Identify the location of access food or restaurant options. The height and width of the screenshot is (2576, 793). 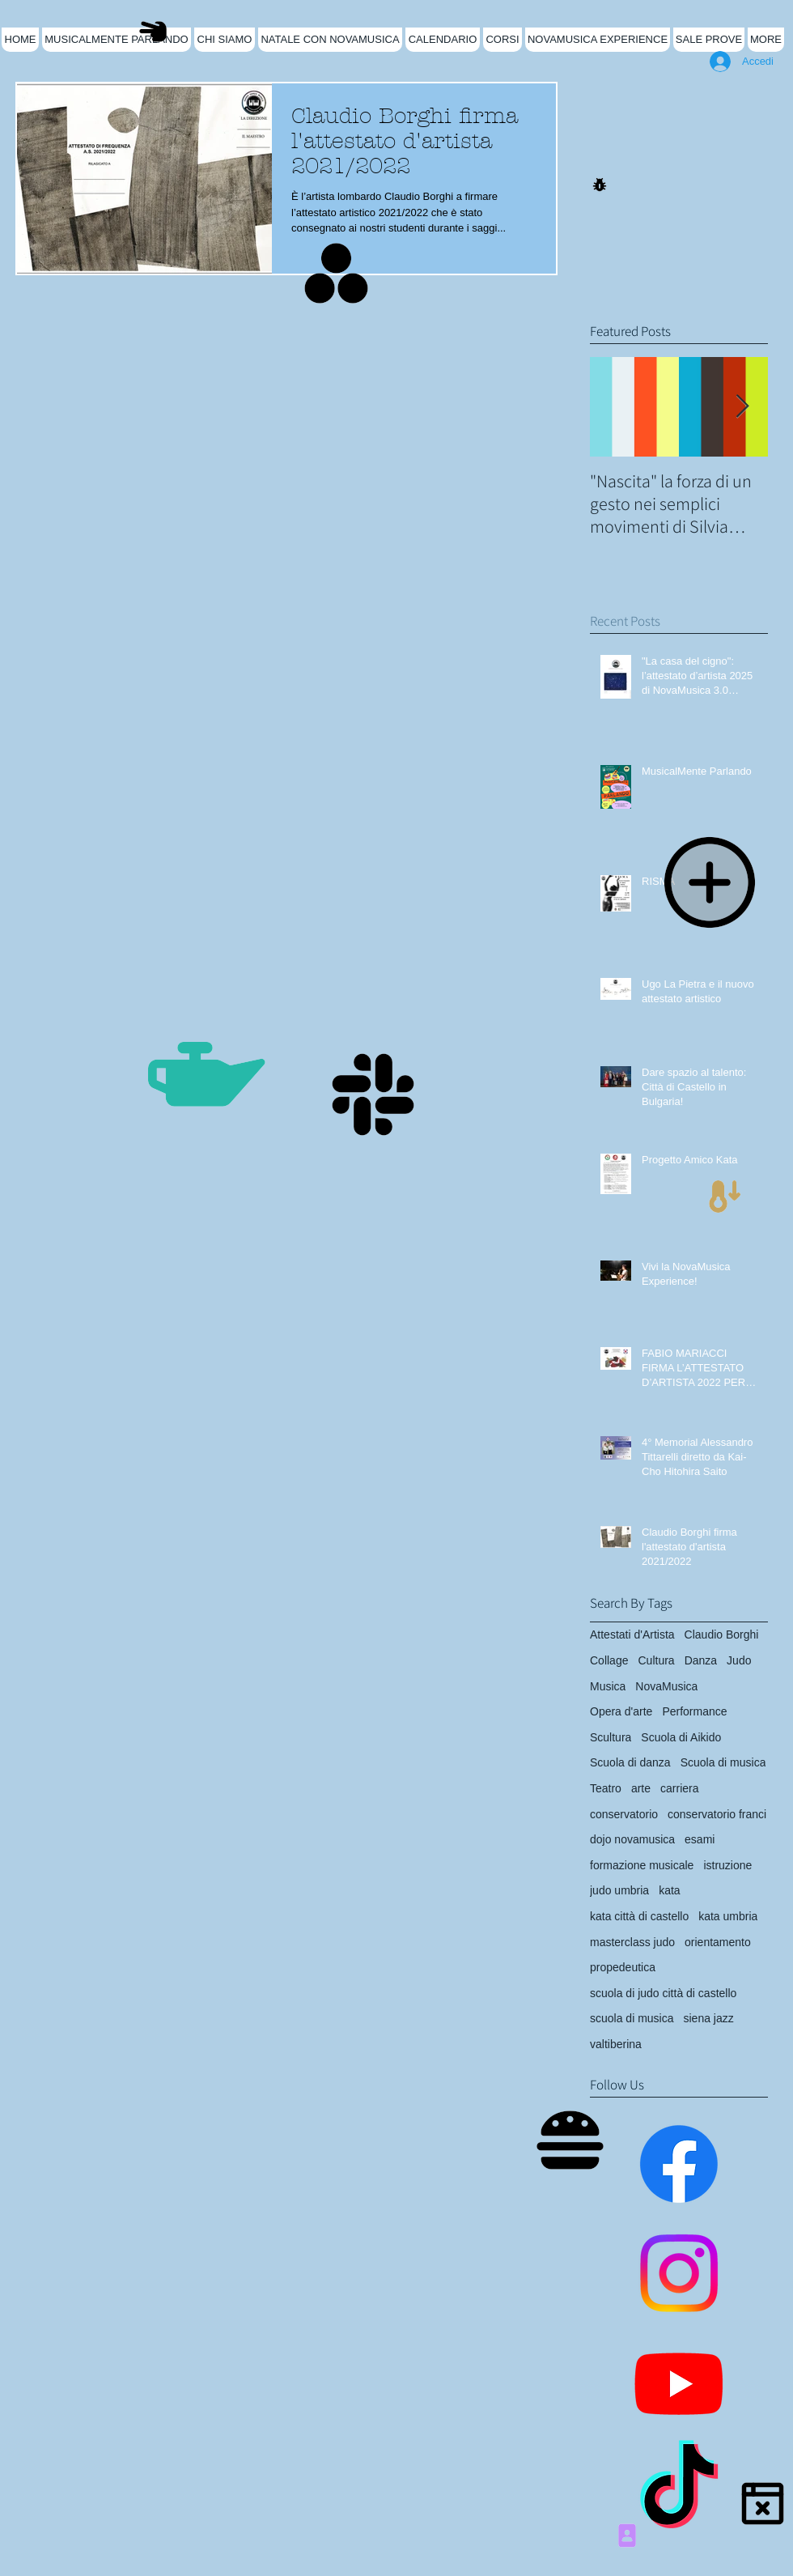
(570, 2140).